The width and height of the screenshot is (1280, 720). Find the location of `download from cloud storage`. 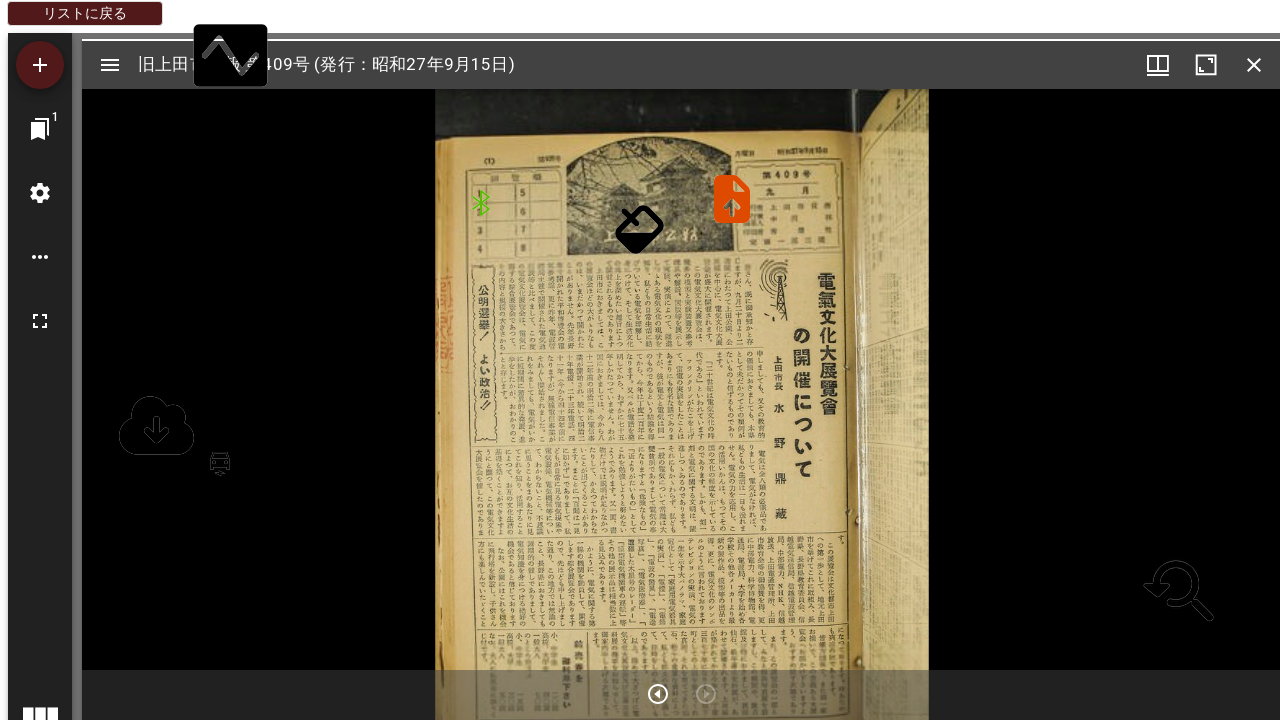

download from cloud storage is located at coordinates (156, 425).